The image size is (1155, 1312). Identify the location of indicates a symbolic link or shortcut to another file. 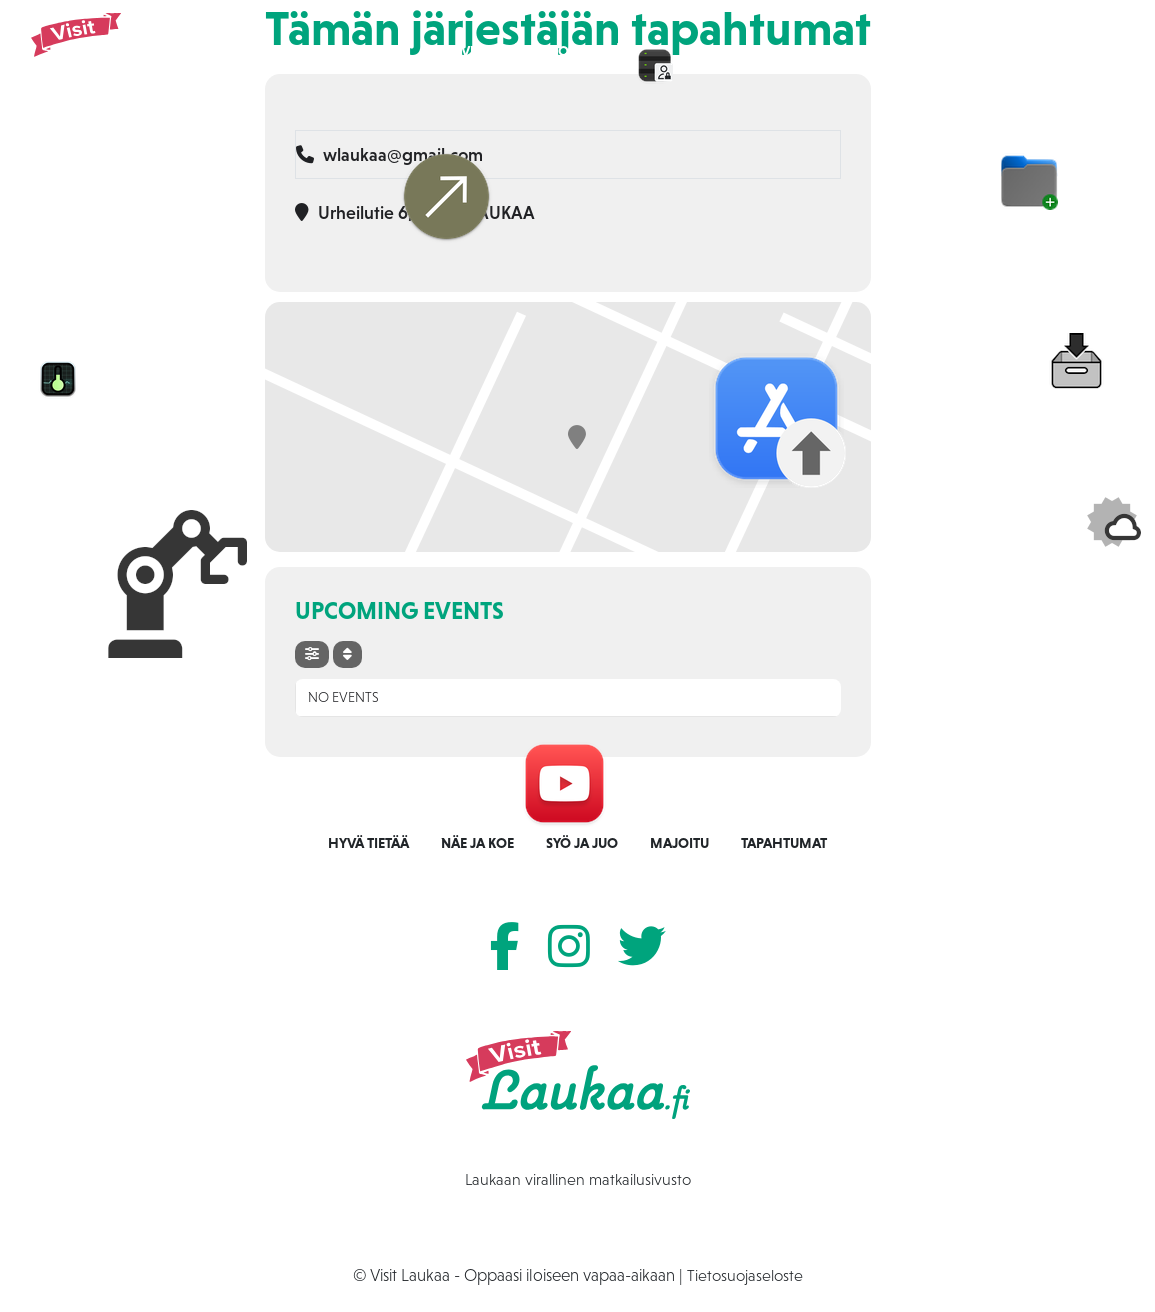
(446, 196).